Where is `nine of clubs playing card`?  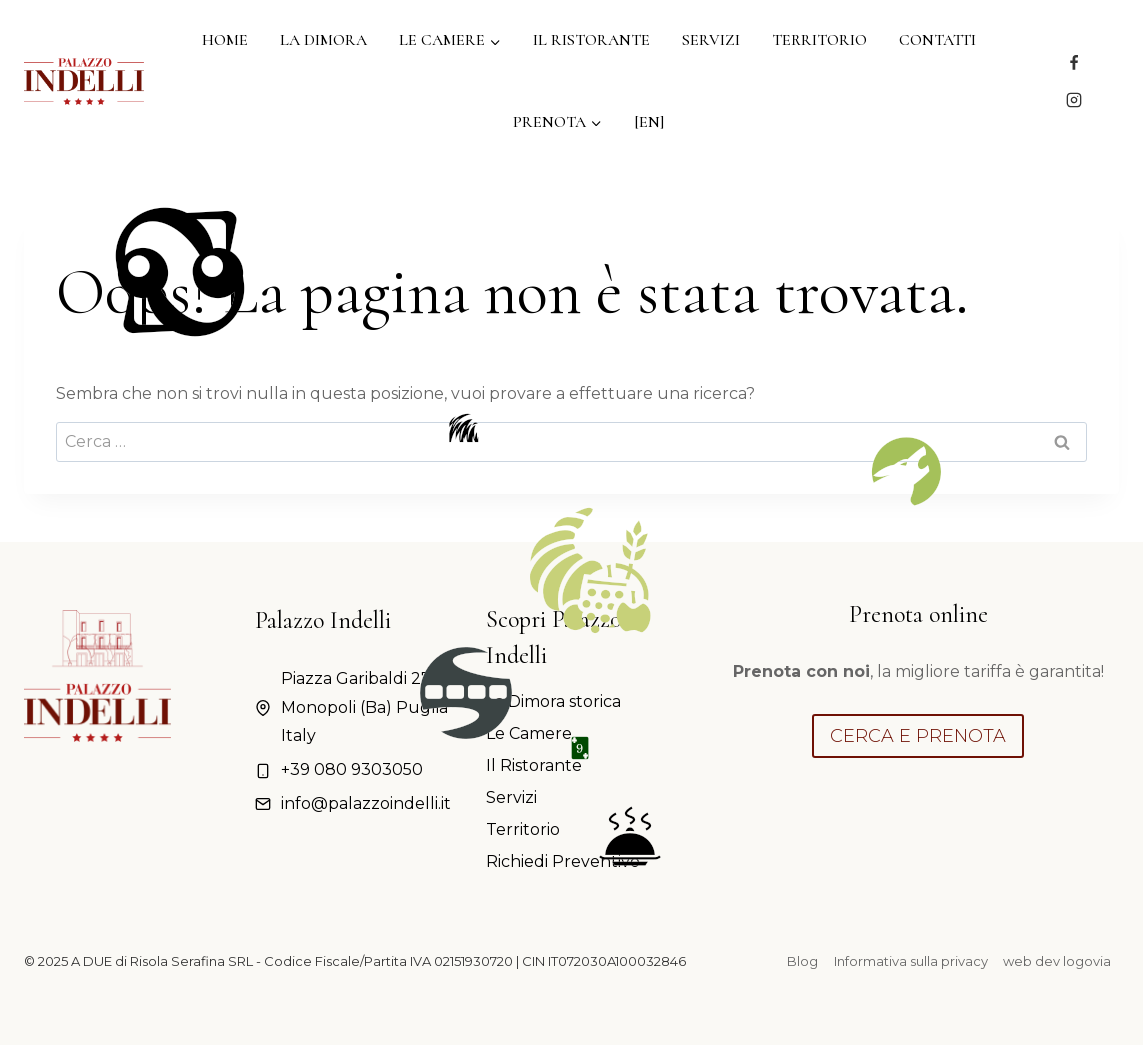
nine of clubs playing card is located at coordinates (580, 748).